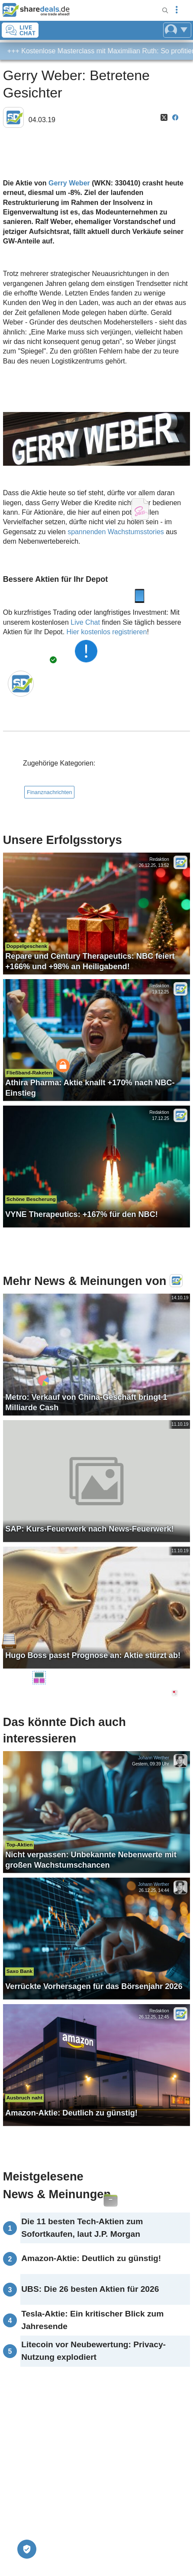 Image resolution: width=193 pixels, height=2576 pixels. What do you see at coordinates (9, 1641) in the screenshot?
I see `access all my files in finder` at bounding box center [9, 1641].